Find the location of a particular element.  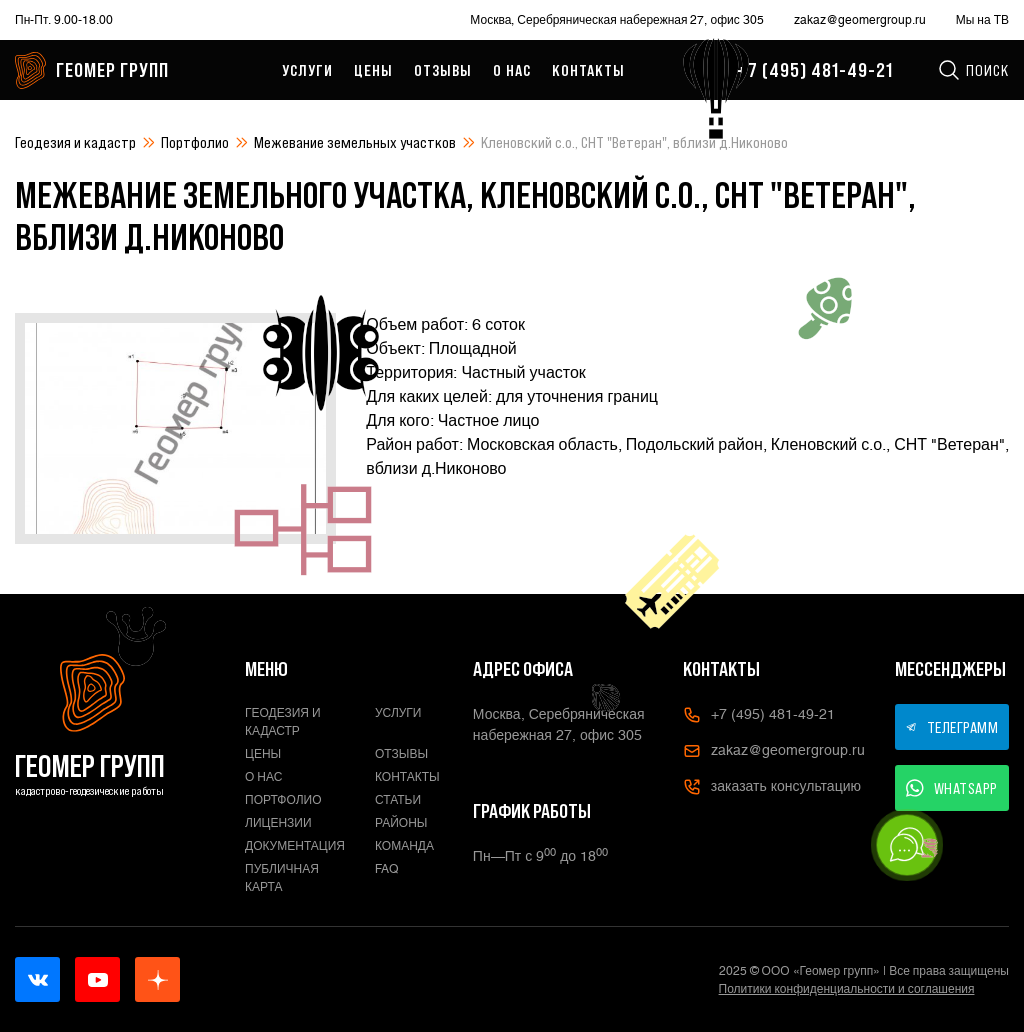

abstract game element or power-up indicator is located at coordinates (321, 353).